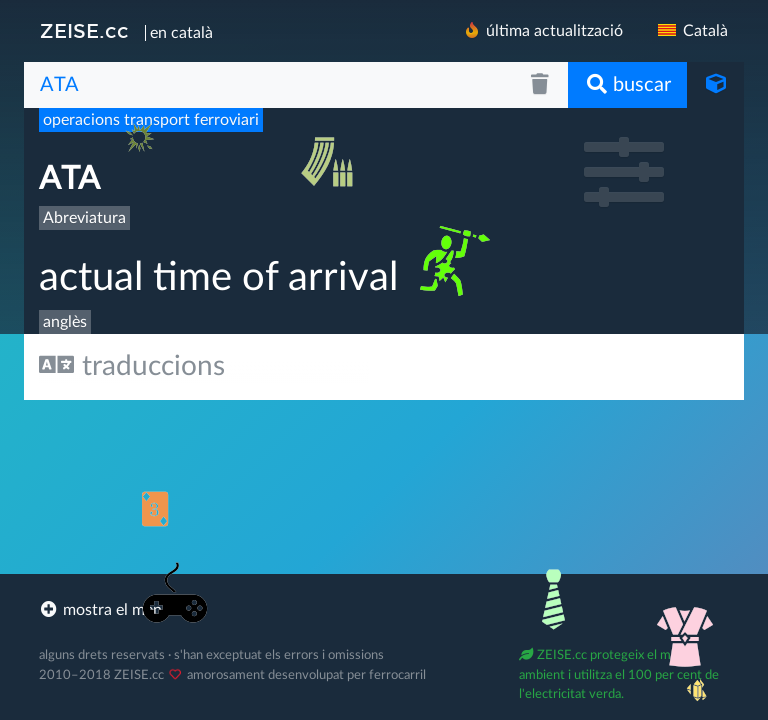  Describe the element at coordinates (175, 595) in the screenshot. I see `access gaming features or settings` at that location.